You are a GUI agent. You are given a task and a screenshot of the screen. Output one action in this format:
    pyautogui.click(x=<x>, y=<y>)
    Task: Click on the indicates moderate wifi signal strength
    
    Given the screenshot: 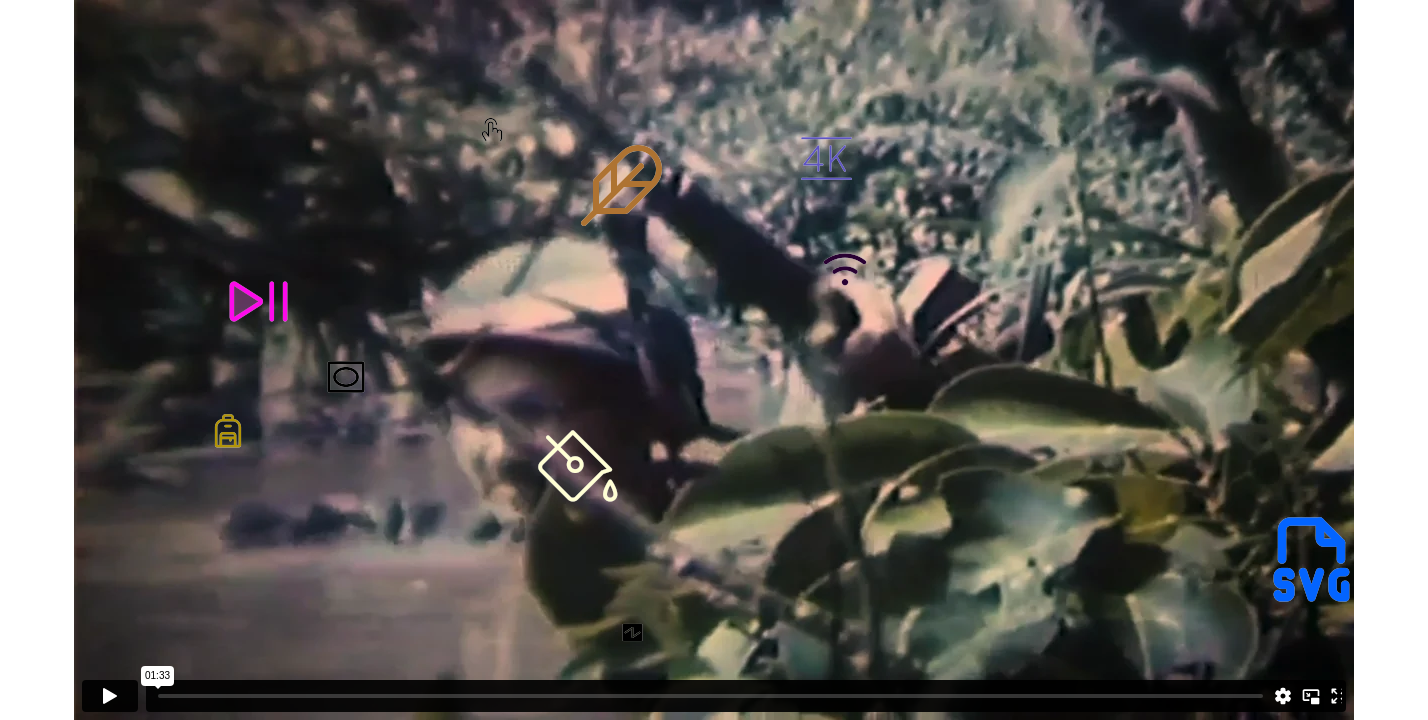 What is the action you would take?
    pyautogui.click(x=845, y=262)
    